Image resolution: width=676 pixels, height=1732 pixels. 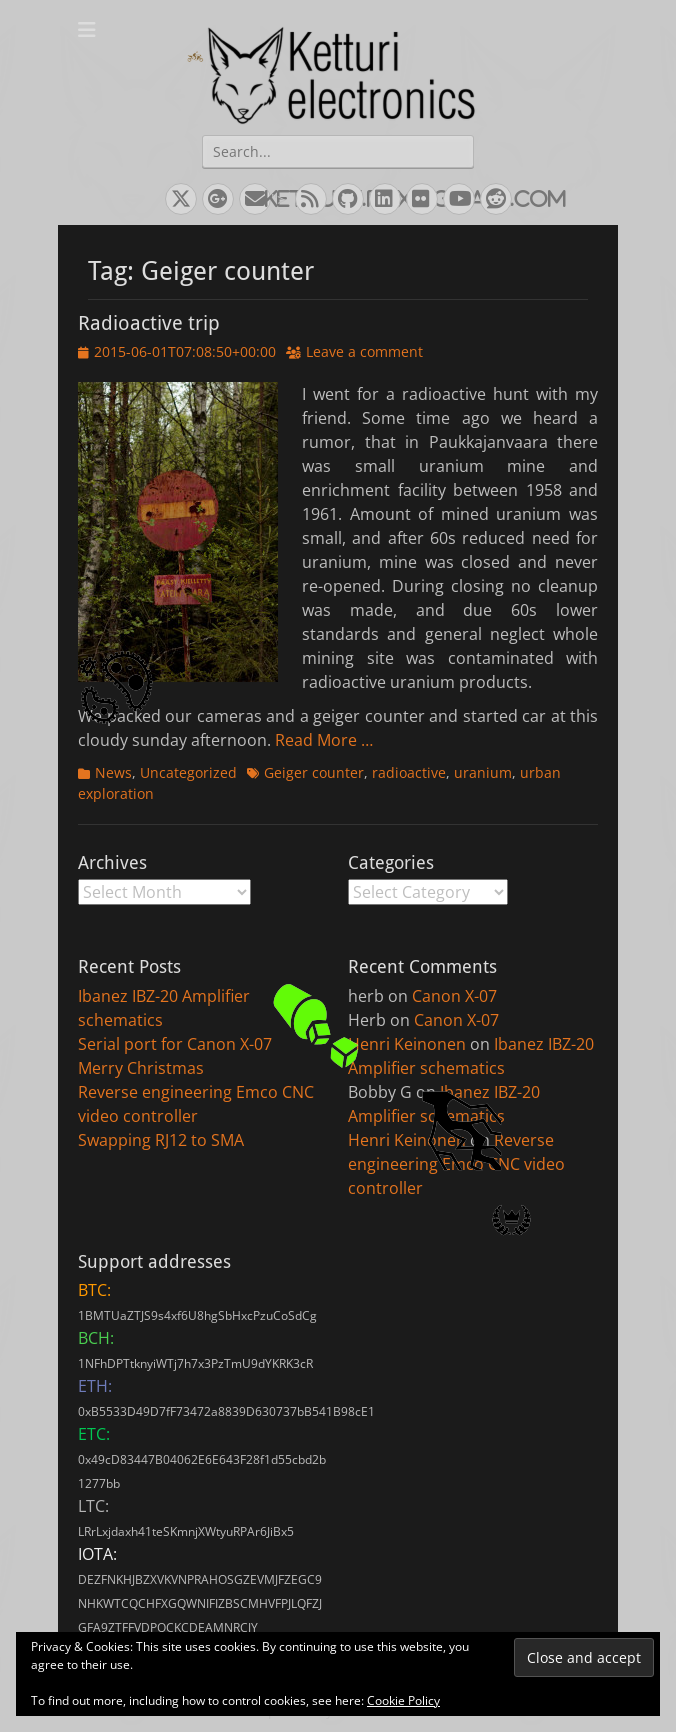 I want to click on view achievements or awards, so click(x=511, y=1219).